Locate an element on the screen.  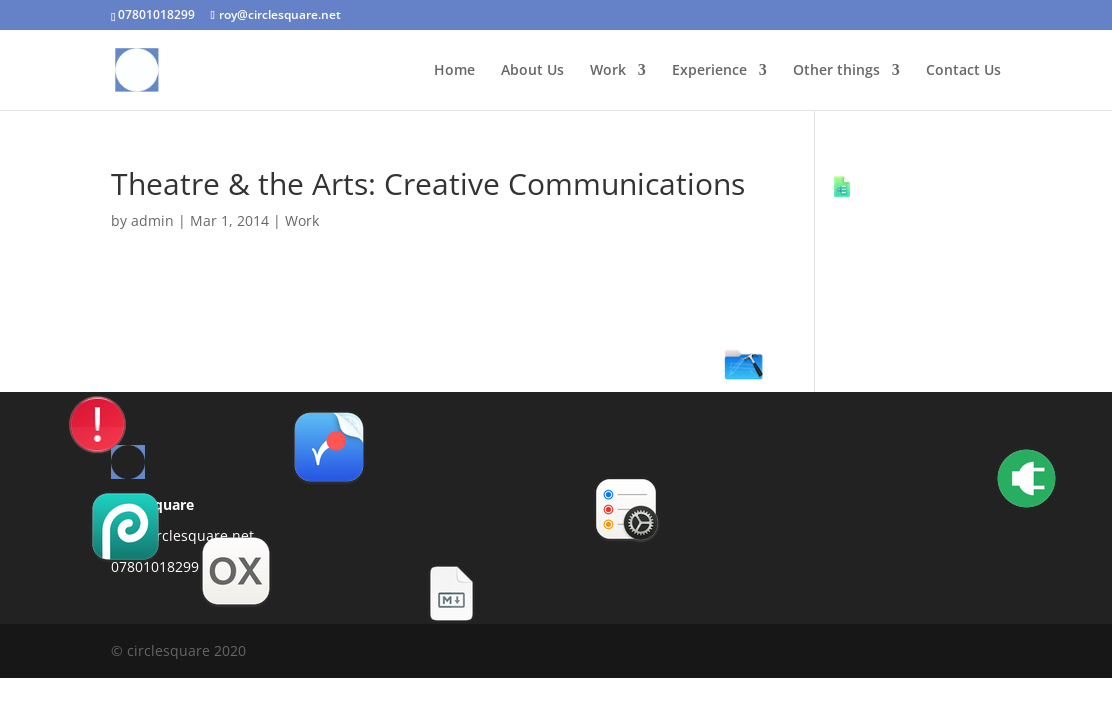
indicates a mounted or connected drive is located at coordinates (1026, 478).